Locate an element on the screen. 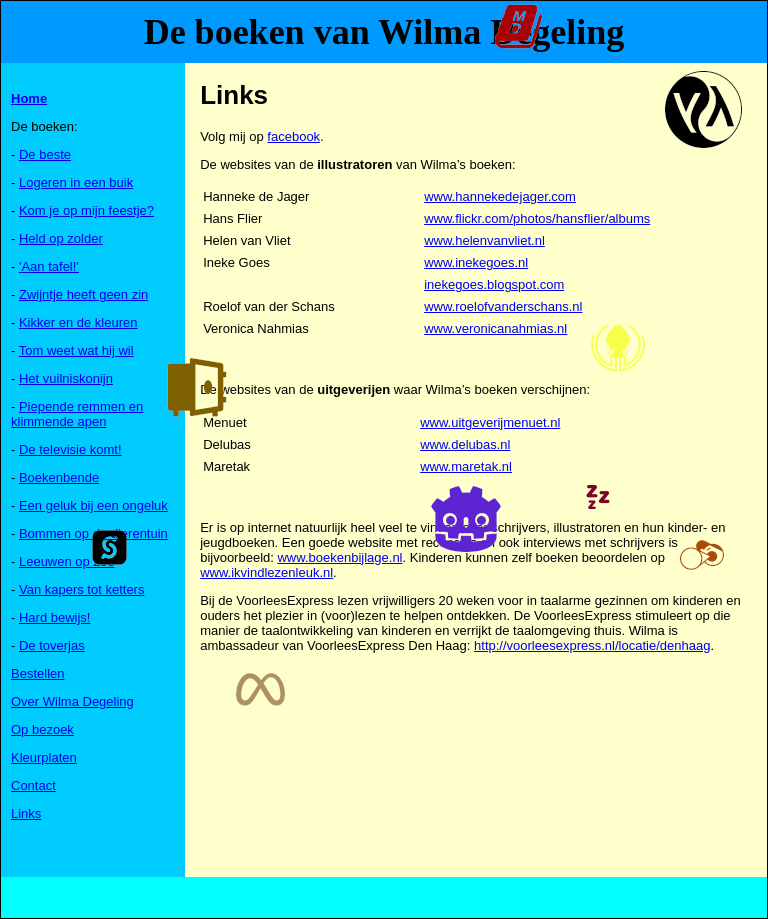 This screenshot has height=919, width=768. mdbook documentation tool logo is located at coordinates (518, 26).